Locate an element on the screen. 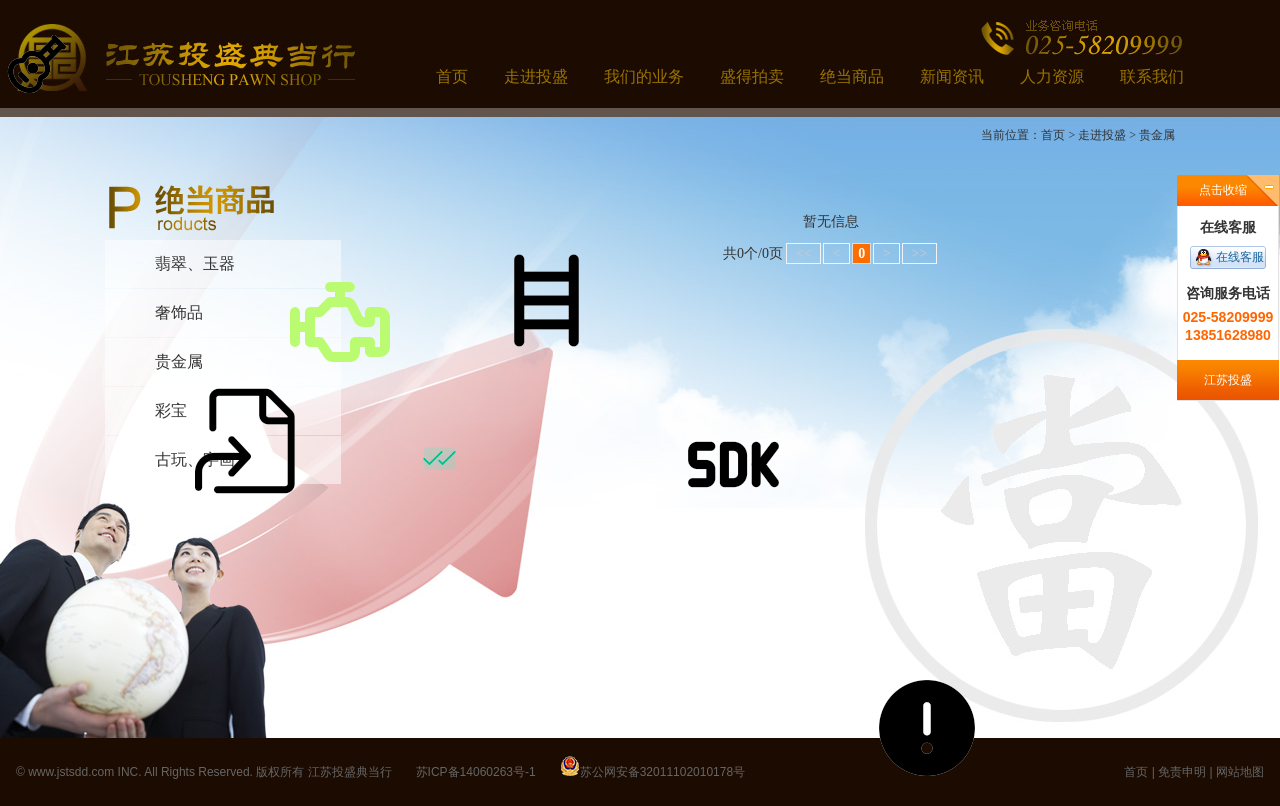 This screenshot has width=1280, height=806. indicates message has been read or delivered is located at coordinates (439, 458).